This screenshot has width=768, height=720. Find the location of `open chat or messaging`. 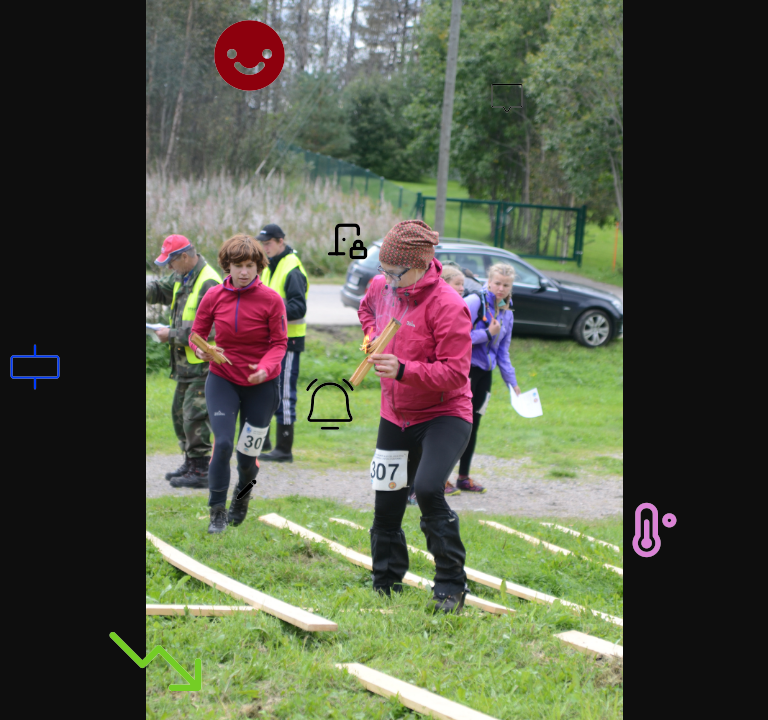

open chat or messaging is located at coordinates (507, 97).